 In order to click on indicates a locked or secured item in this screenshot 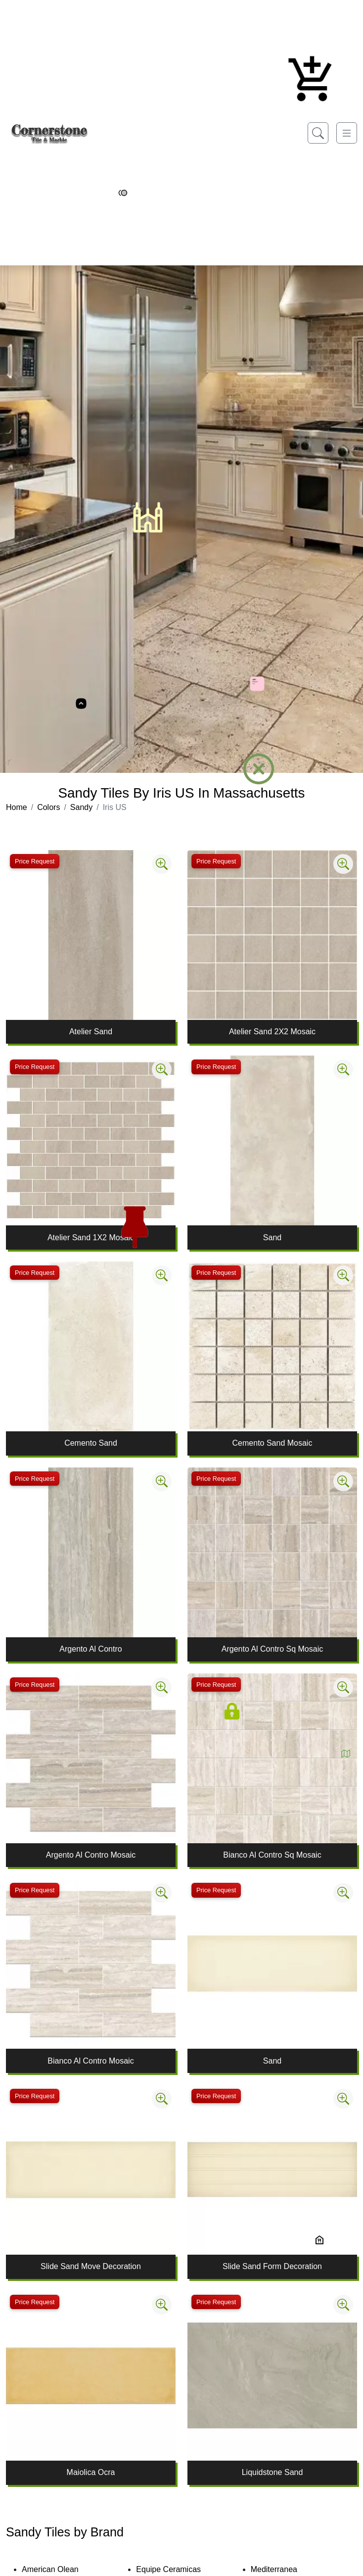, I will do `click(232, 1711)`.